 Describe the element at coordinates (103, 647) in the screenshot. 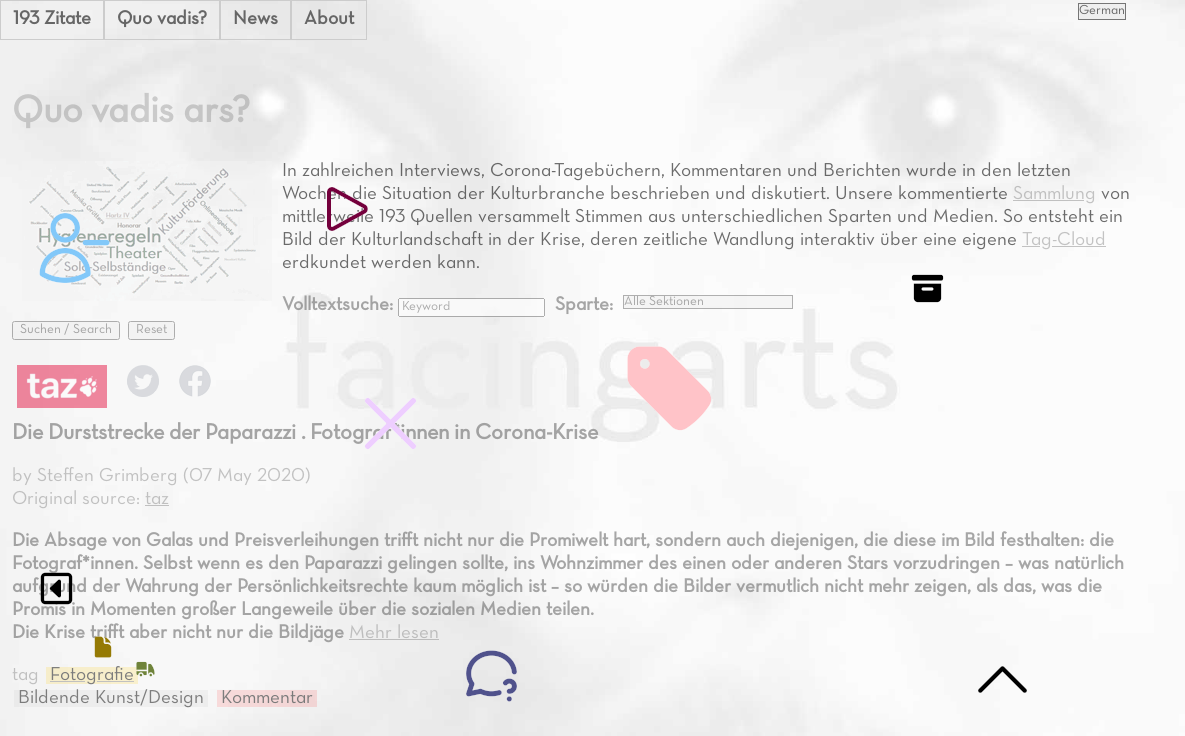

I see `view document or file` at that location.